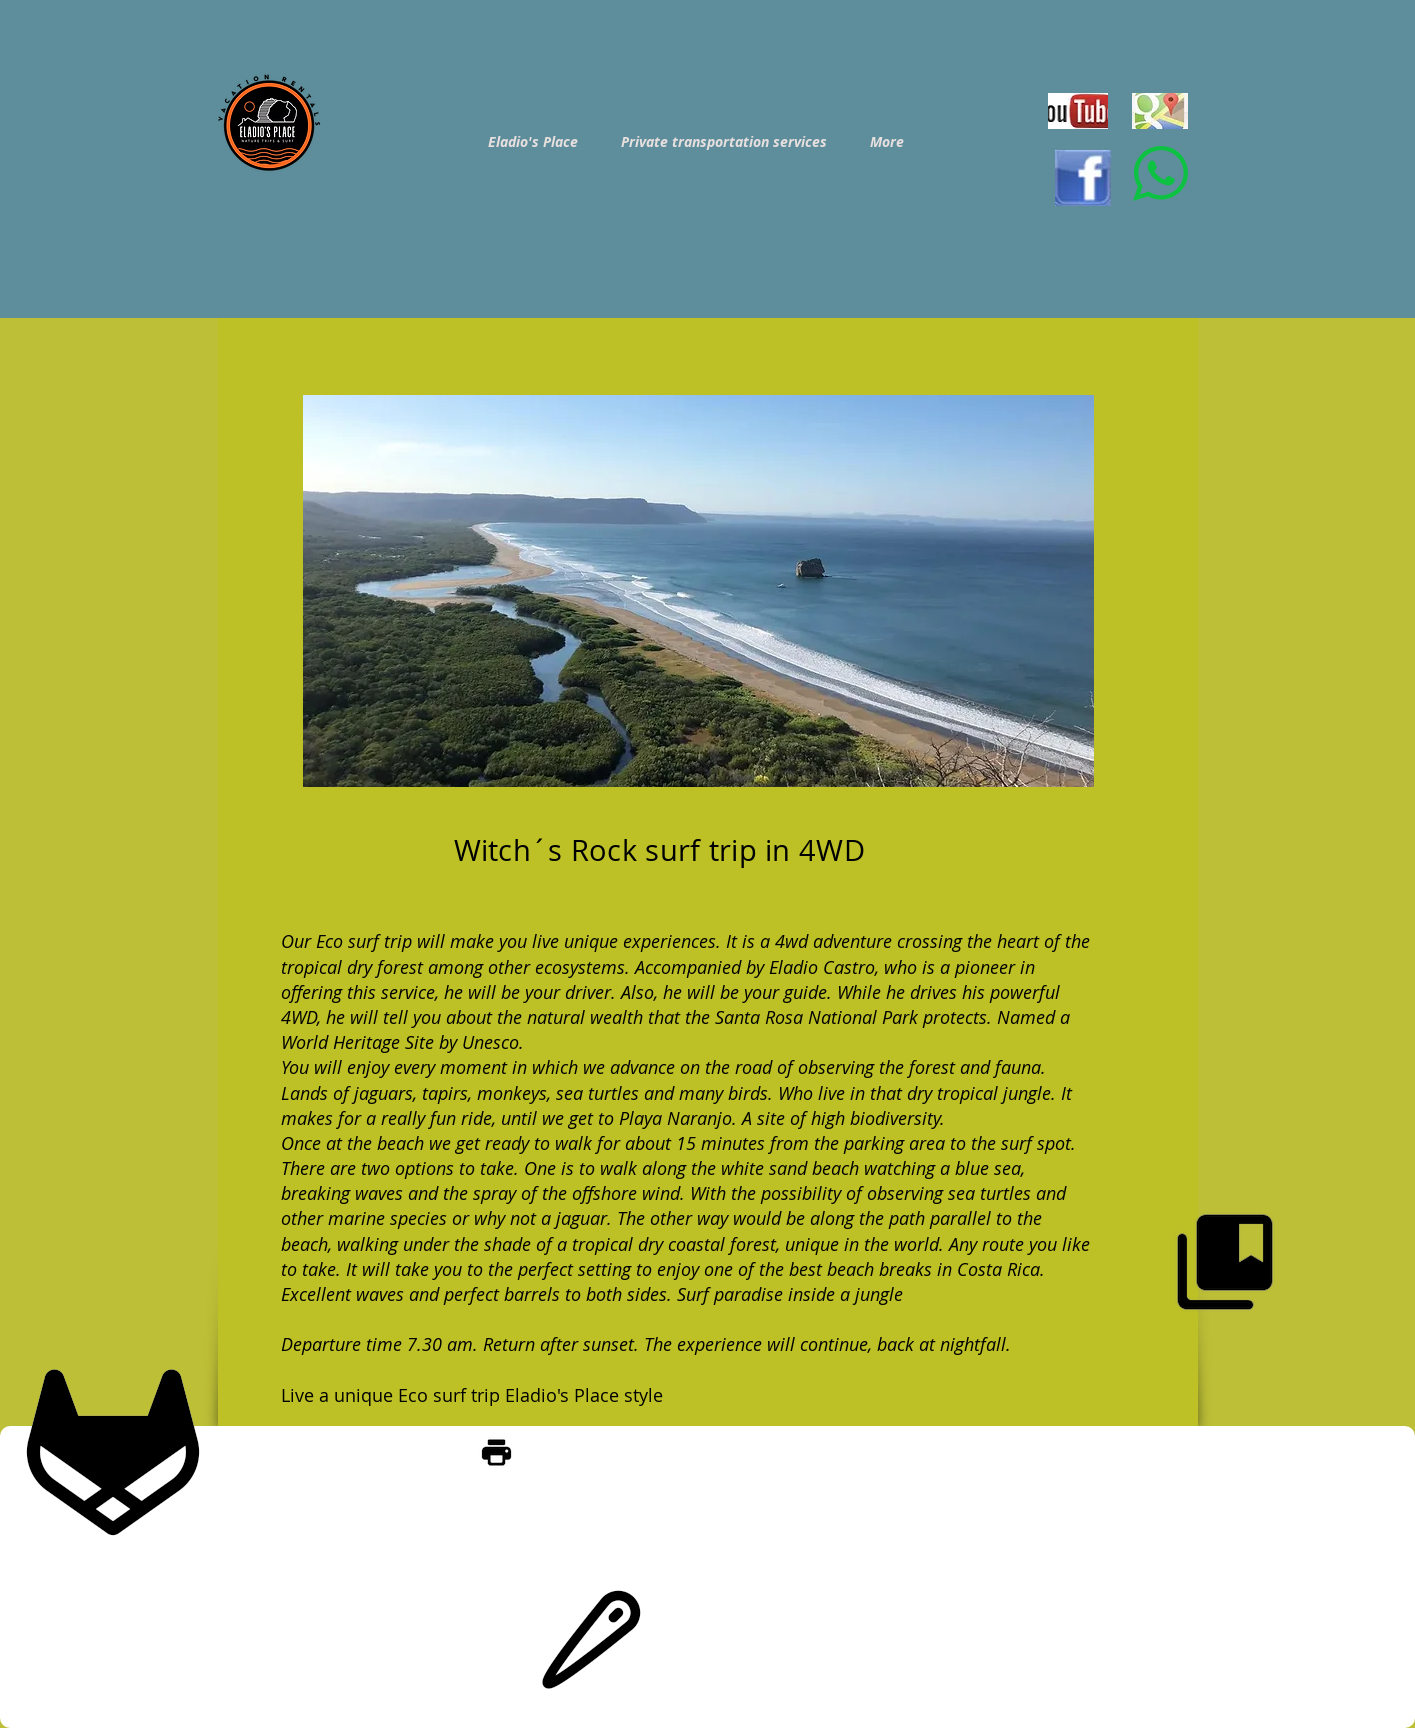 This screenshot has width=1415, height=1728. What do you see at coordinates (1225, 1262) in the screenshot?
I see `access your bookmarked collections` at bounding box center [1225, 1262].